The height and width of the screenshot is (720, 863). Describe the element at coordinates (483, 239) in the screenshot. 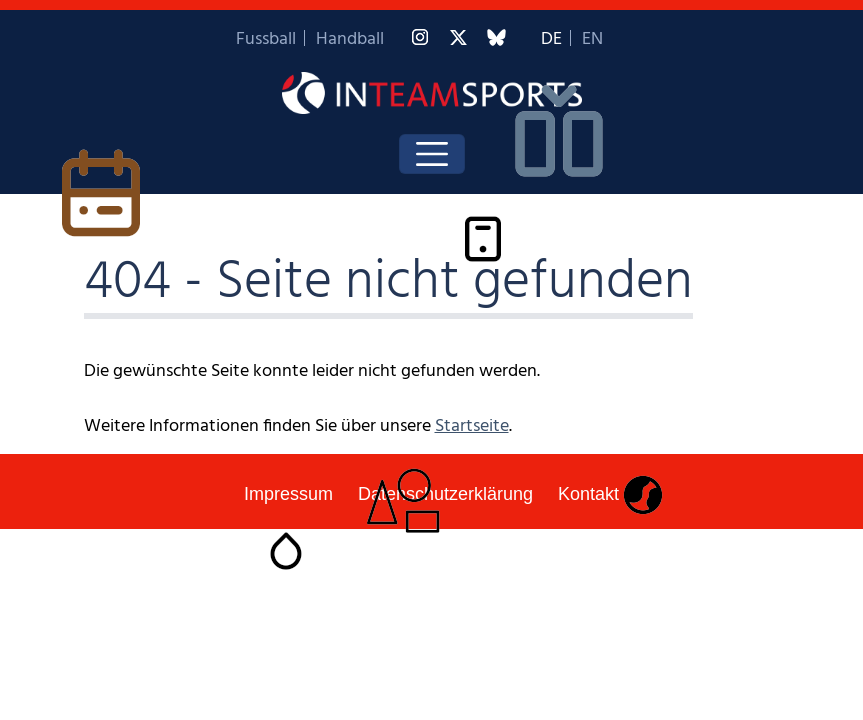

I see `access mobile device settings` at that location.